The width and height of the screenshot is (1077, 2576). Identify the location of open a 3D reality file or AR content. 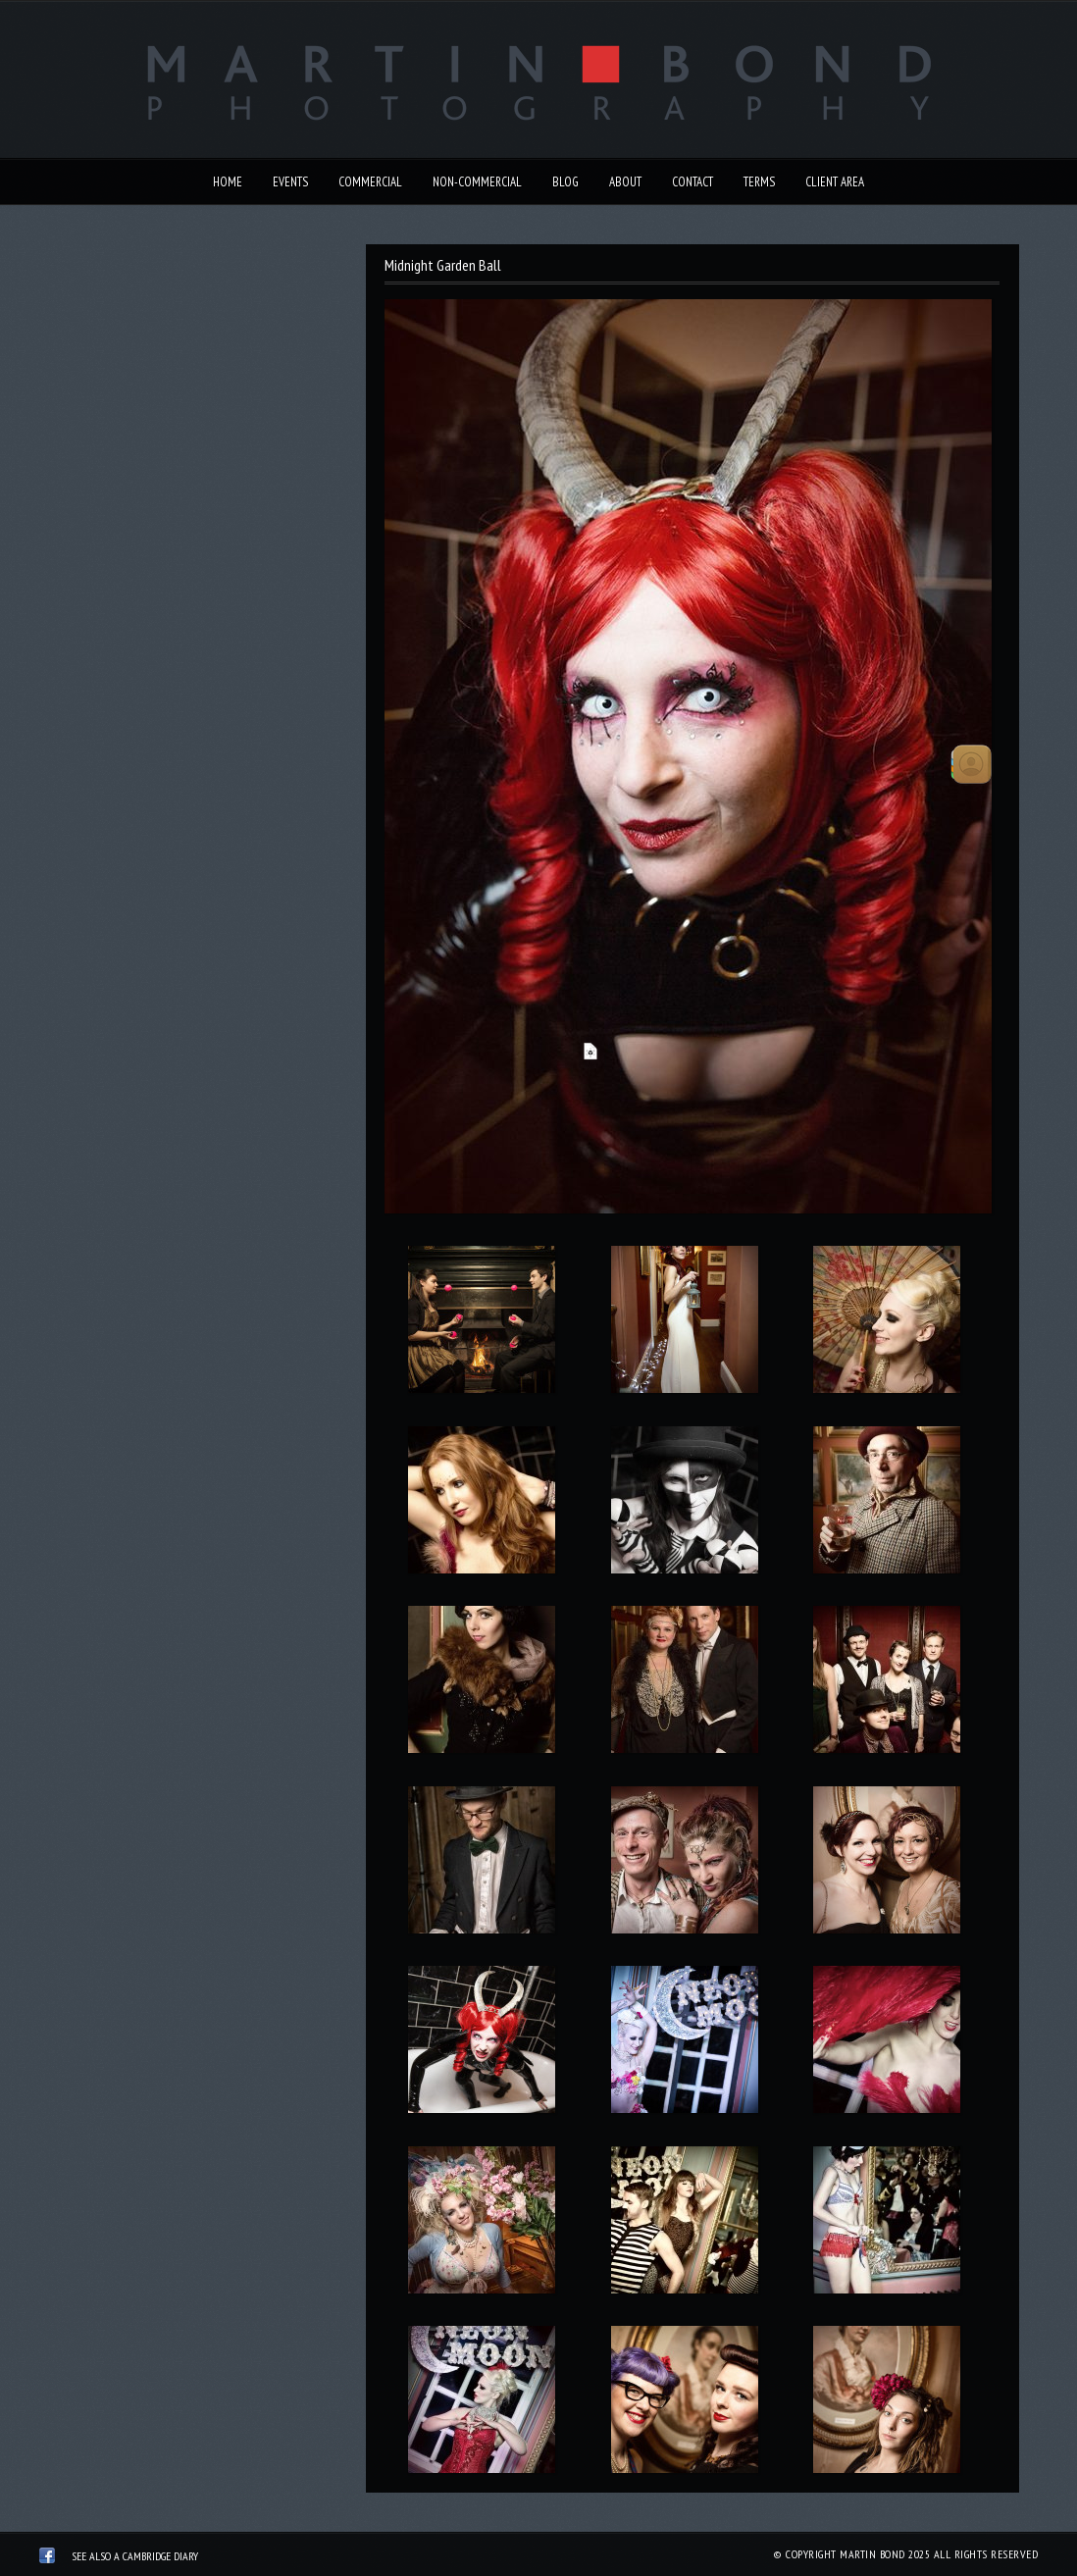
(590, 1052).